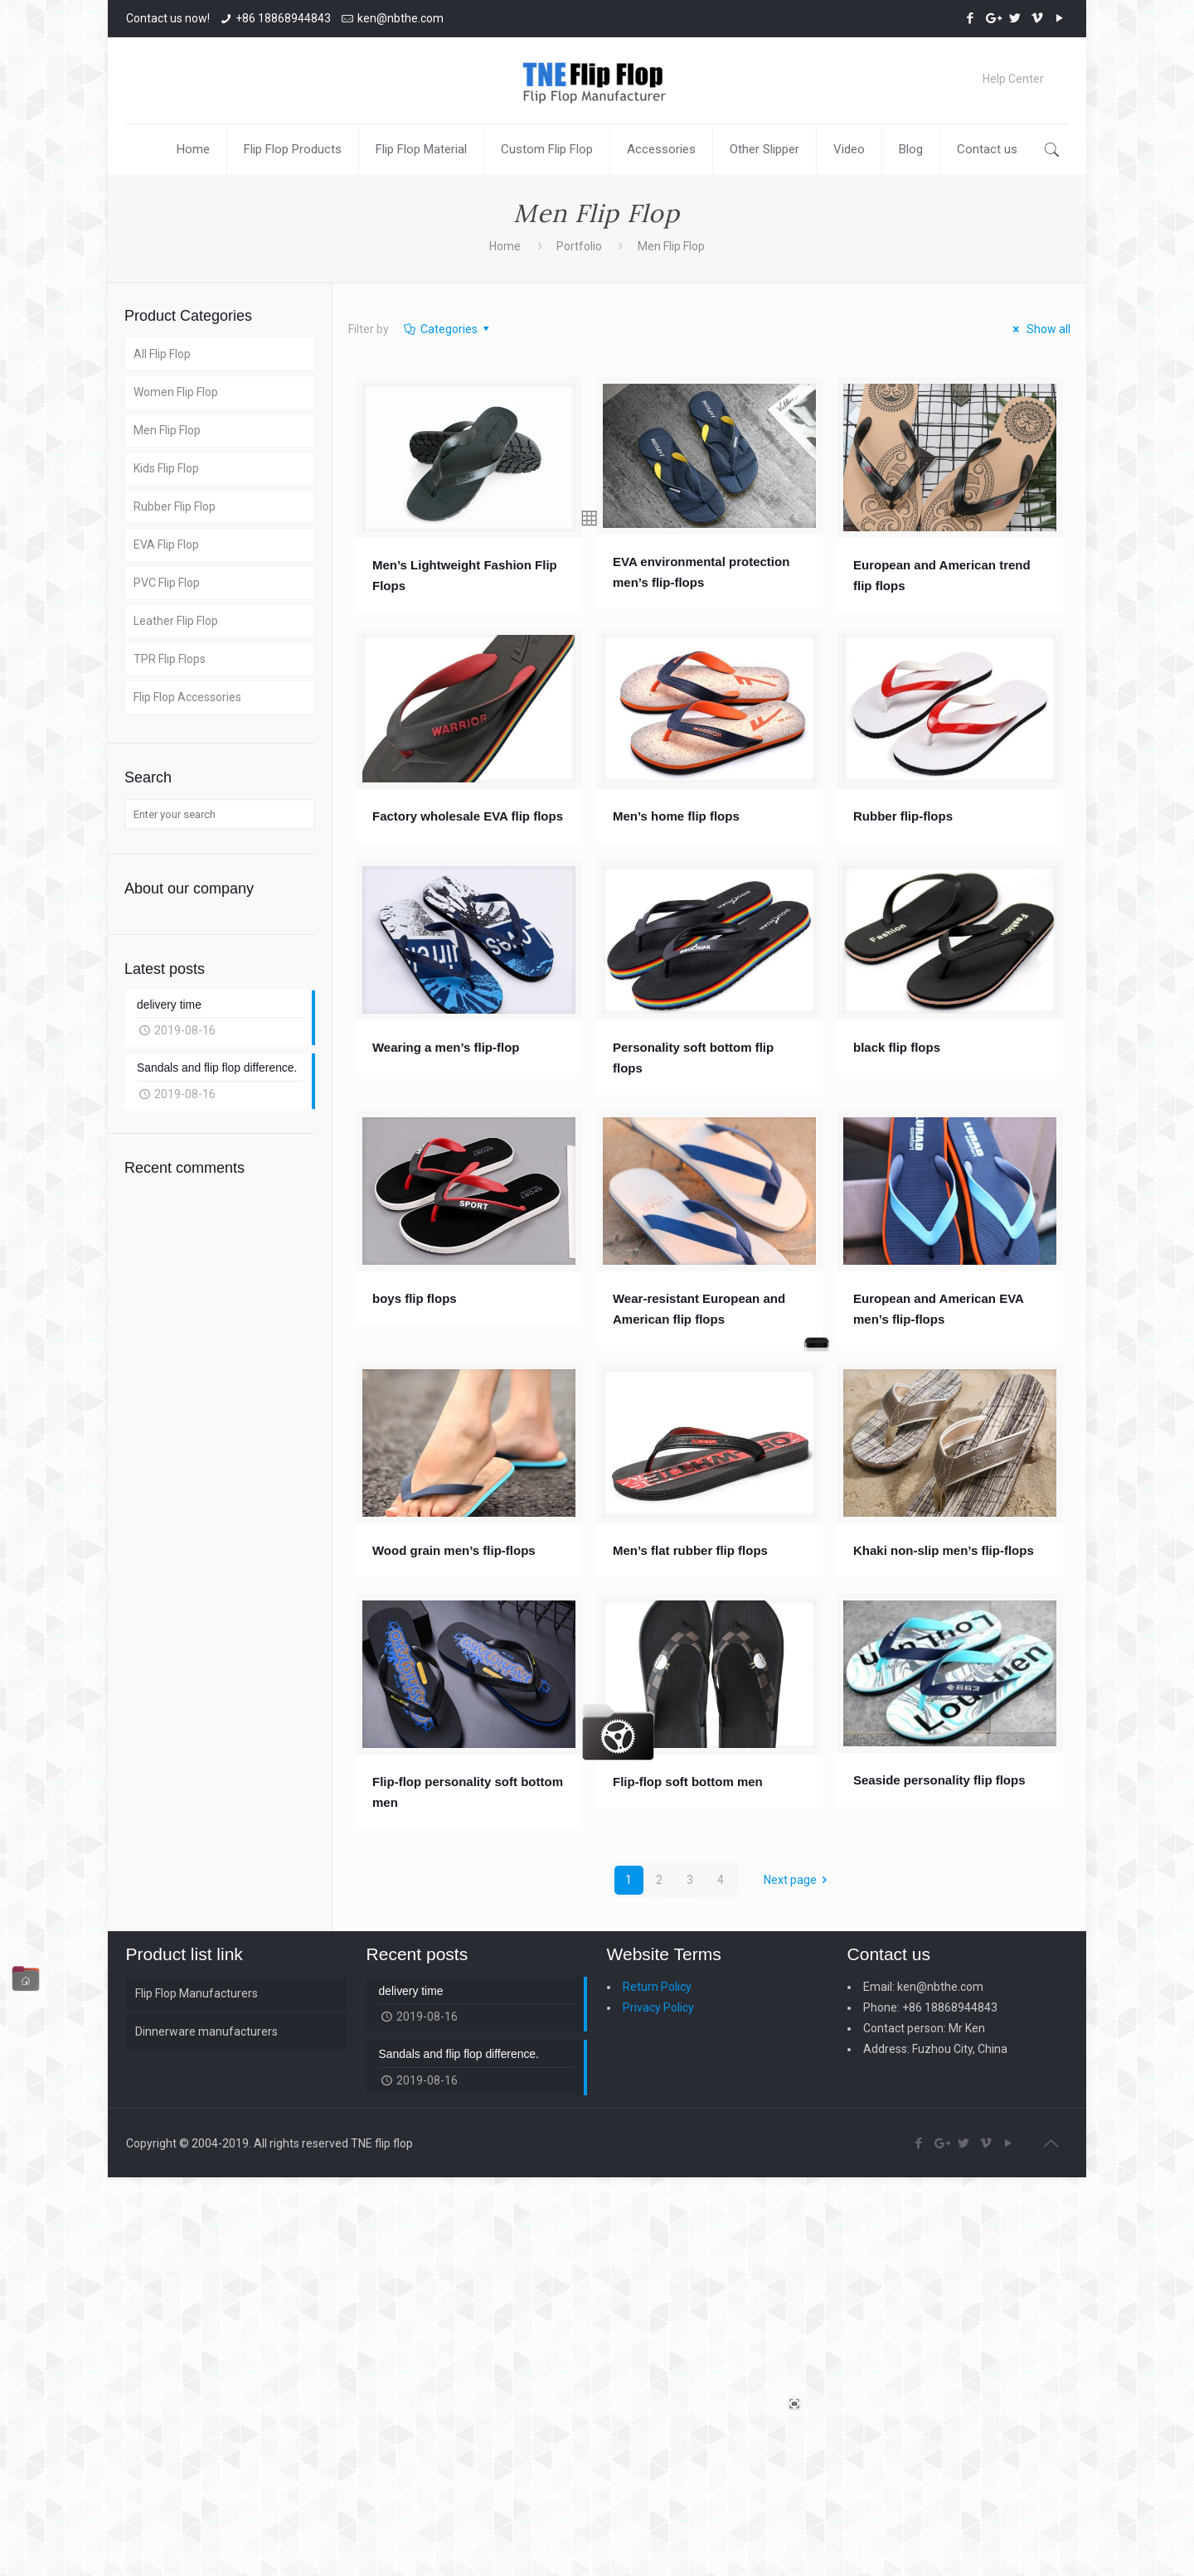 The image size is (1194, 2576). What do you see at coordinates (589, 519) in the screenshot?
I see `switch to grid view layout` at bounding box center [589, 519].